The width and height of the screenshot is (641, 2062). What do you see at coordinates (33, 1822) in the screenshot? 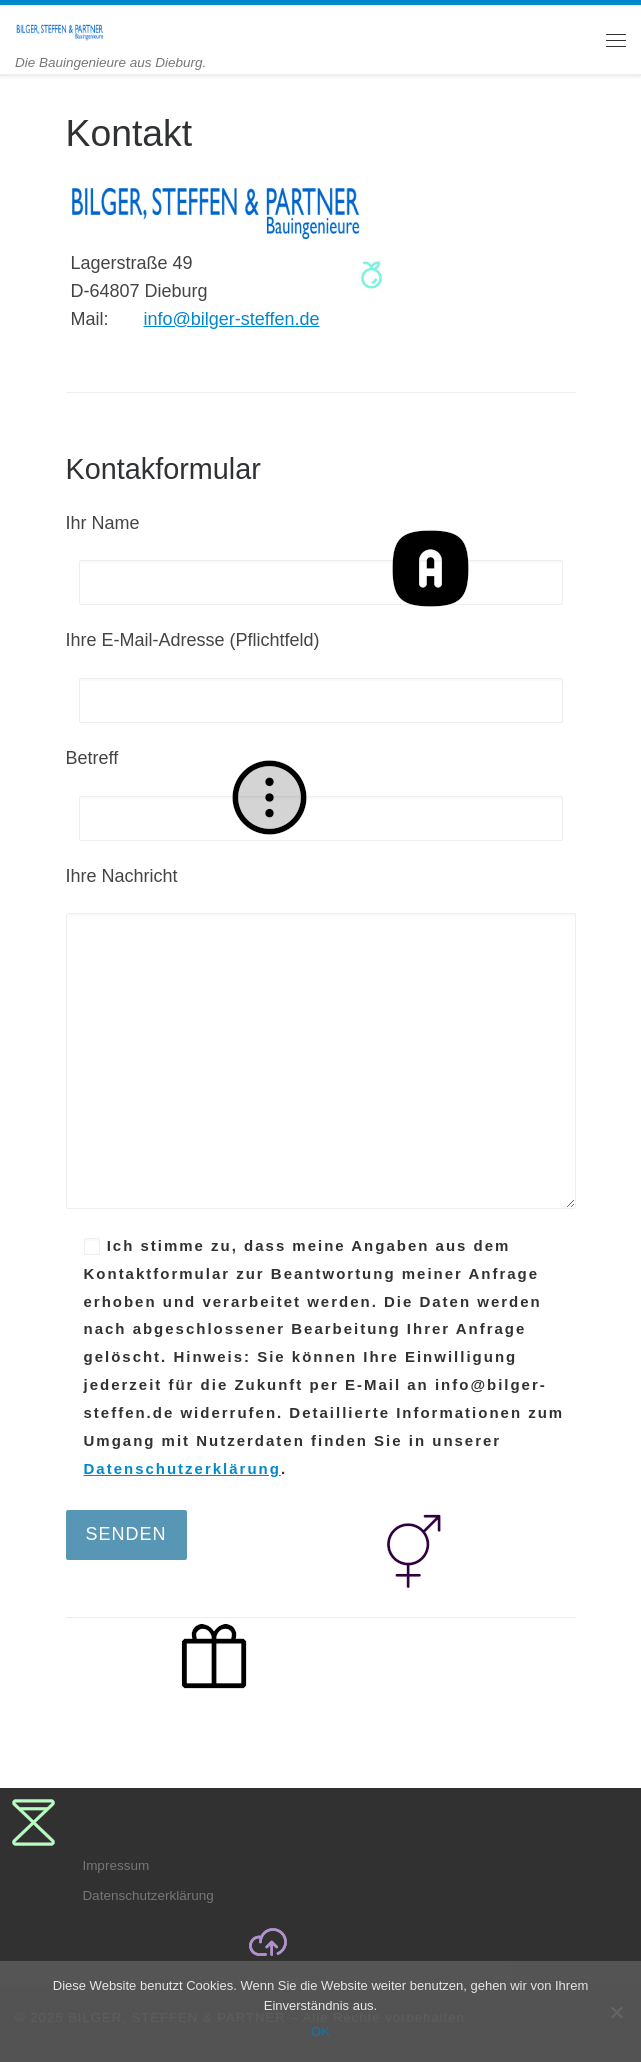
I see `indicates high time remaining or early stage of a process` at bounding box center [33, 1822].